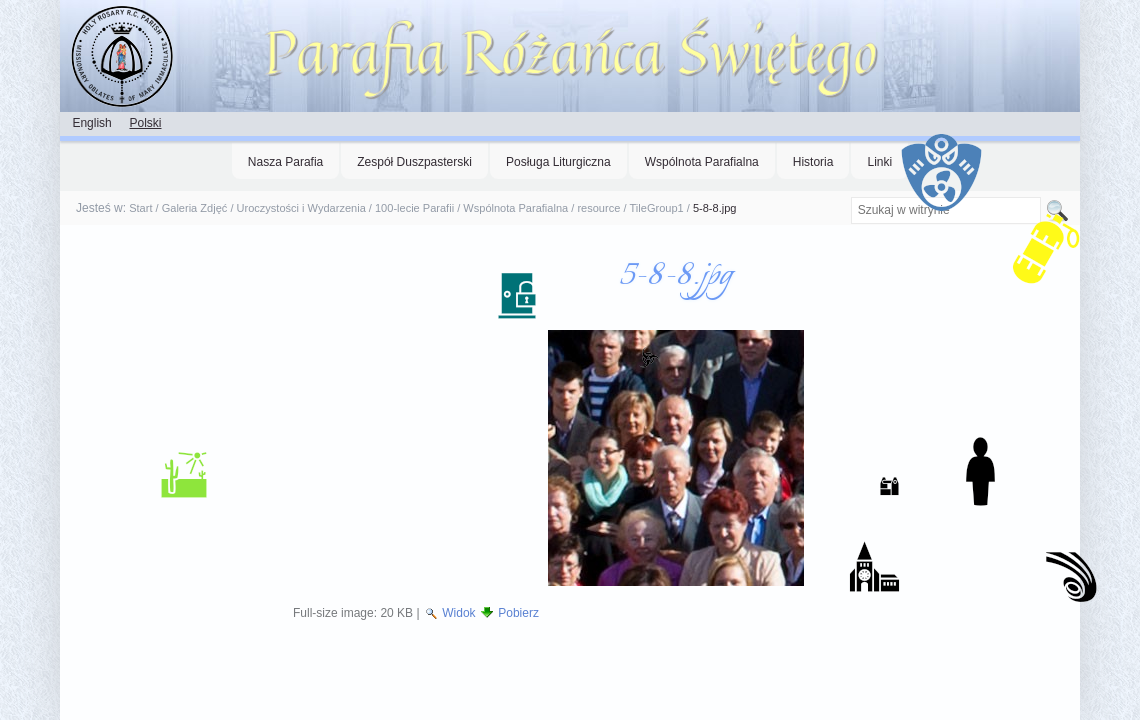 Image resolution: width=1140 pixels, height=720 pixels. What do you see at coordinates (1044, 248) in the screenshot?
I see `select flash grenade weapon or equipment` at bounding box center [1044, 248].